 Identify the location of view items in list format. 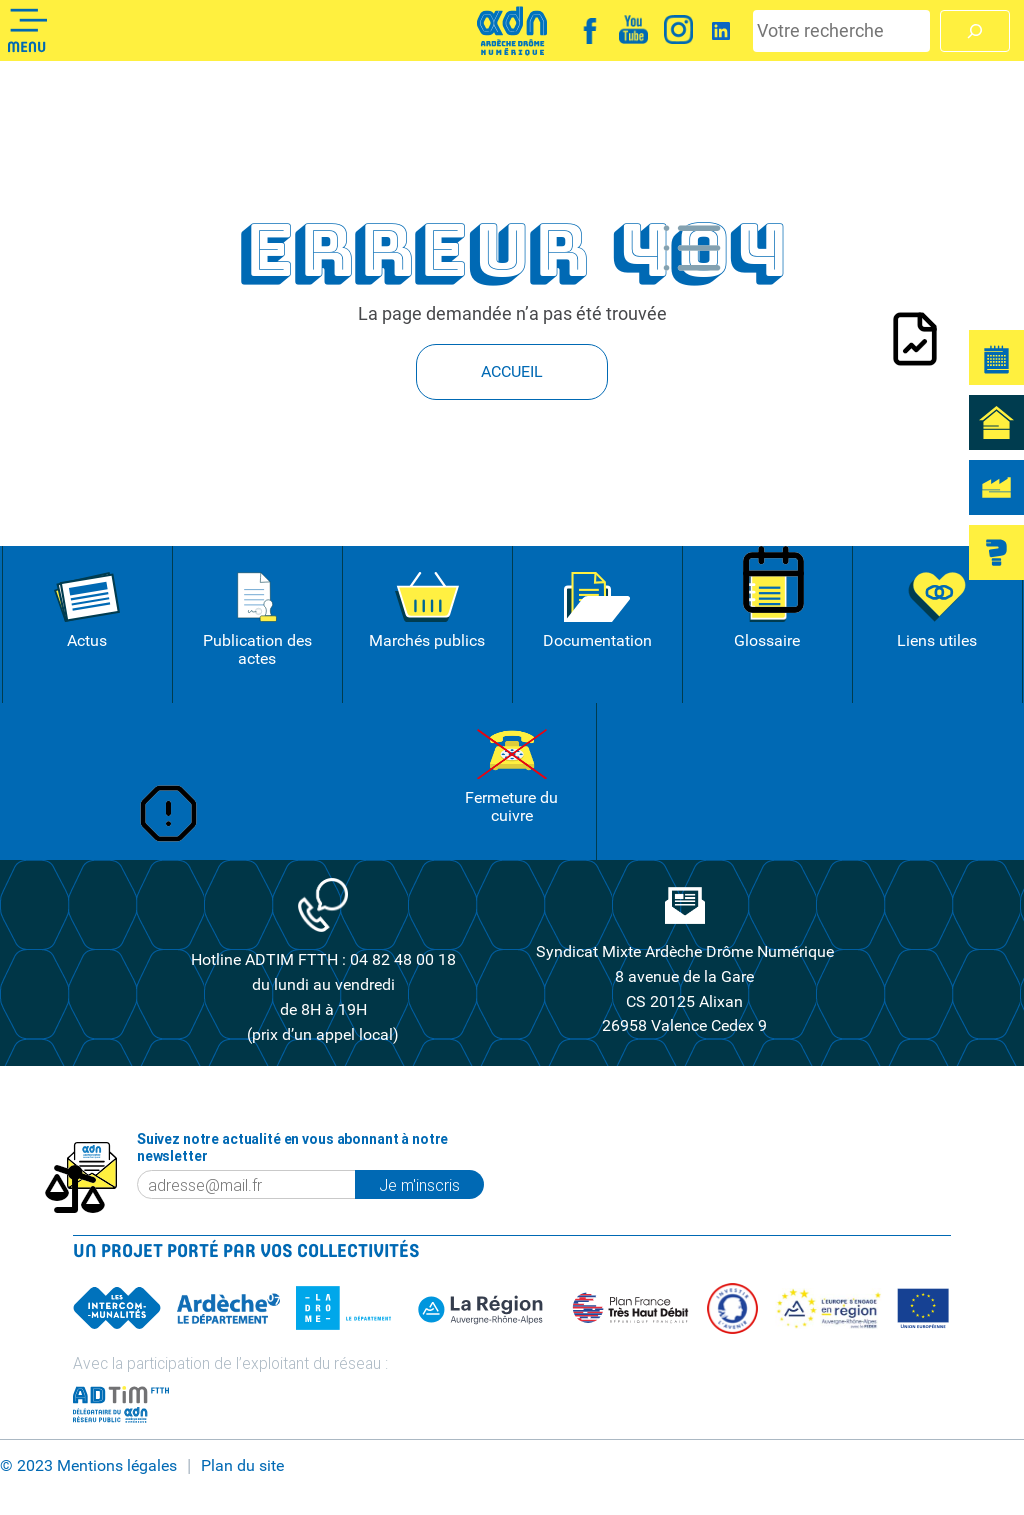
(692, 248).